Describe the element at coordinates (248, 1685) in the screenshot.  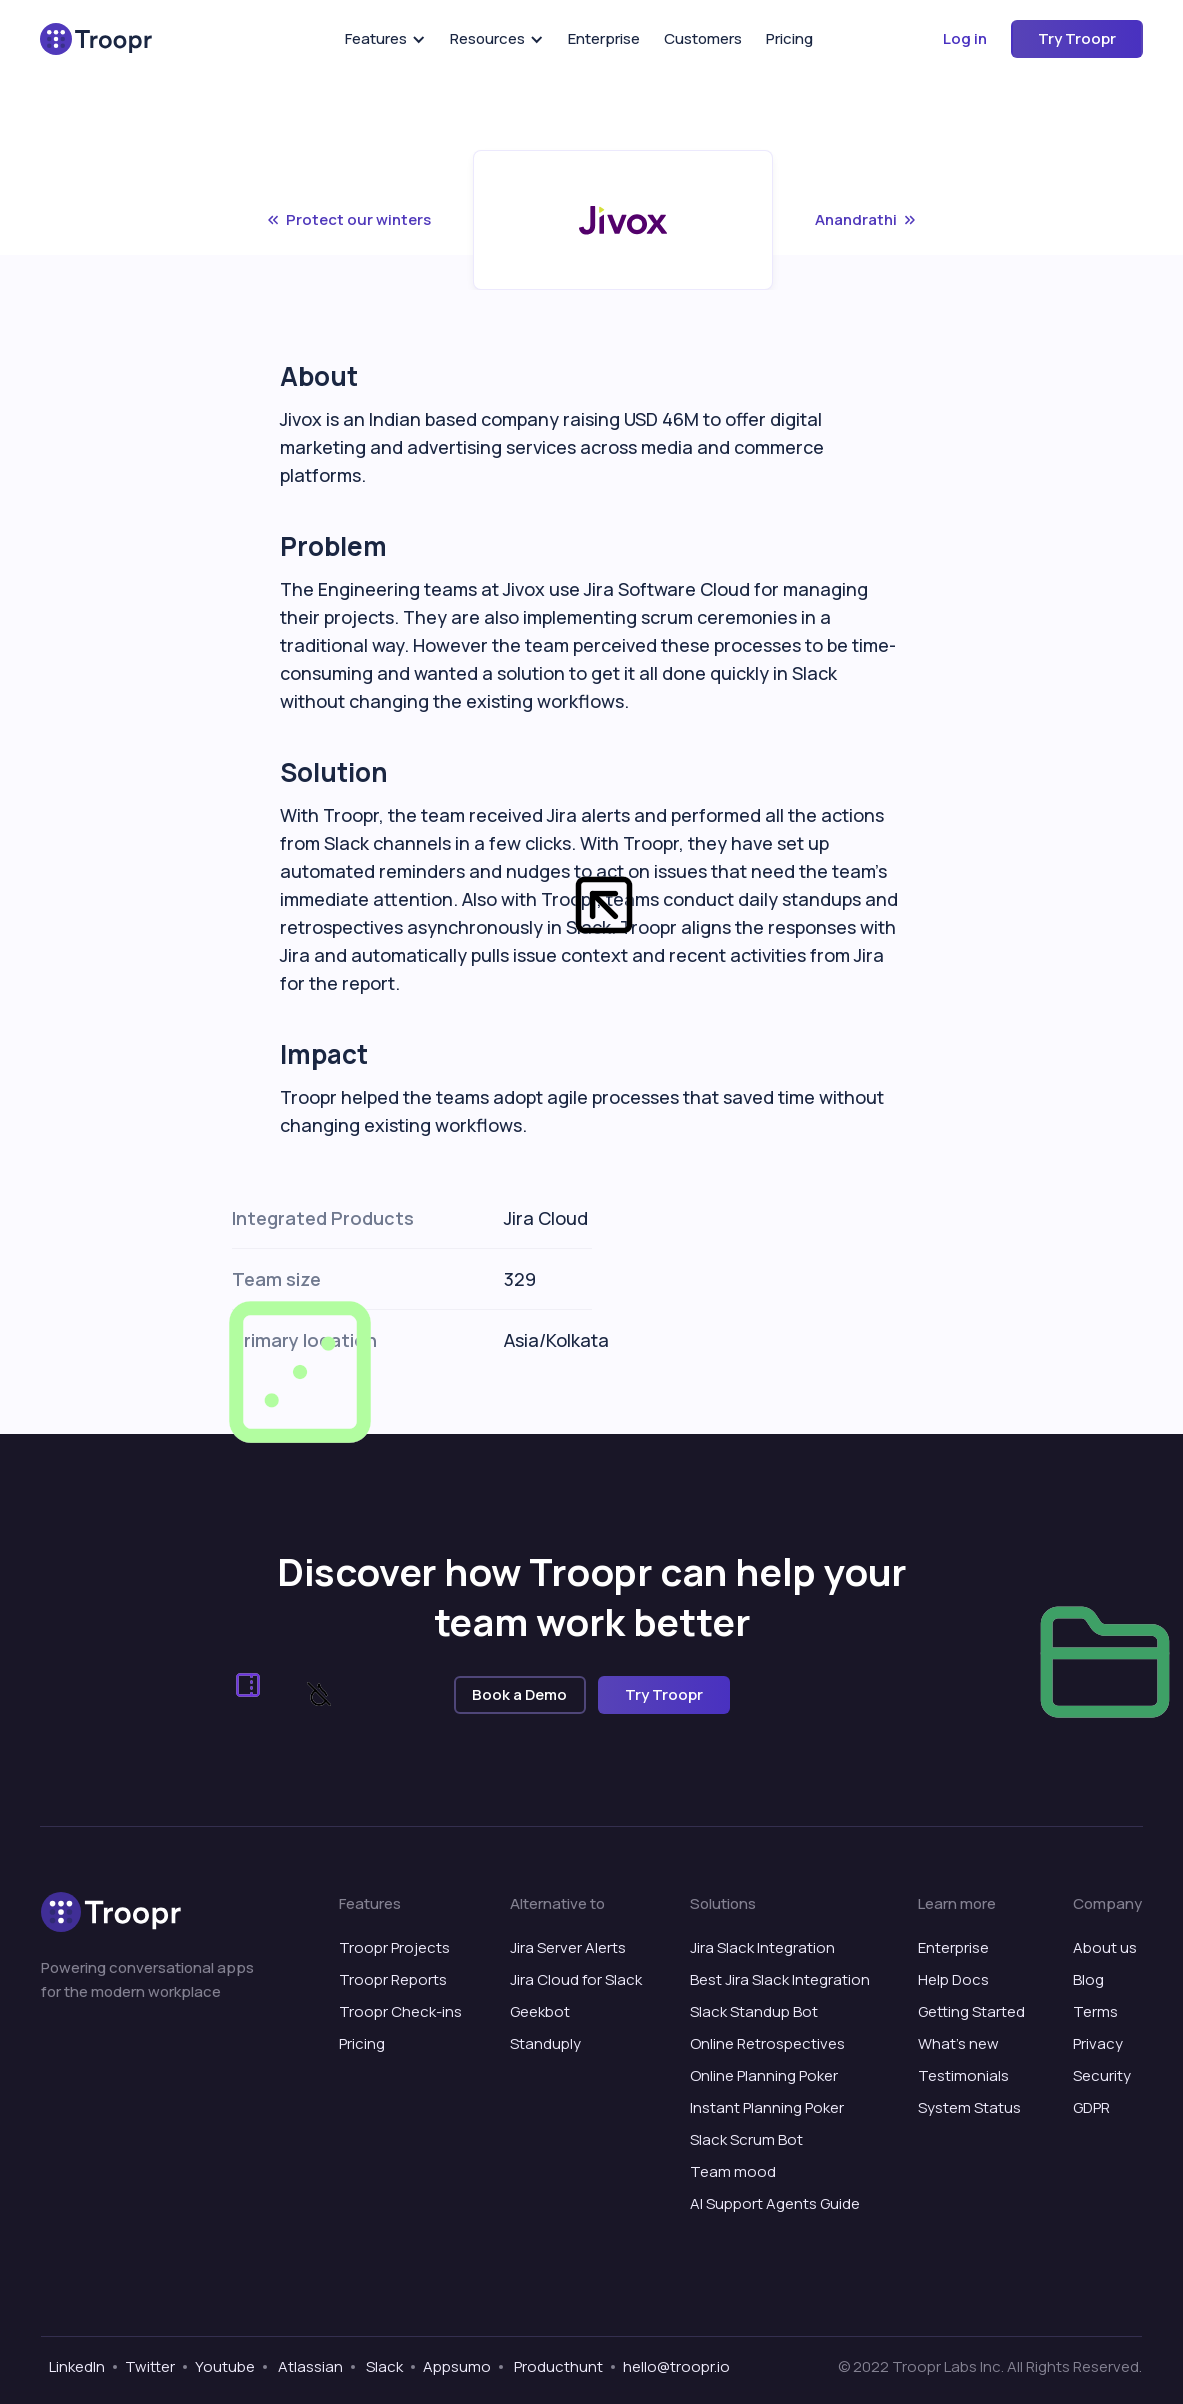
I see `toggle optional right sidebar panel` at that location.